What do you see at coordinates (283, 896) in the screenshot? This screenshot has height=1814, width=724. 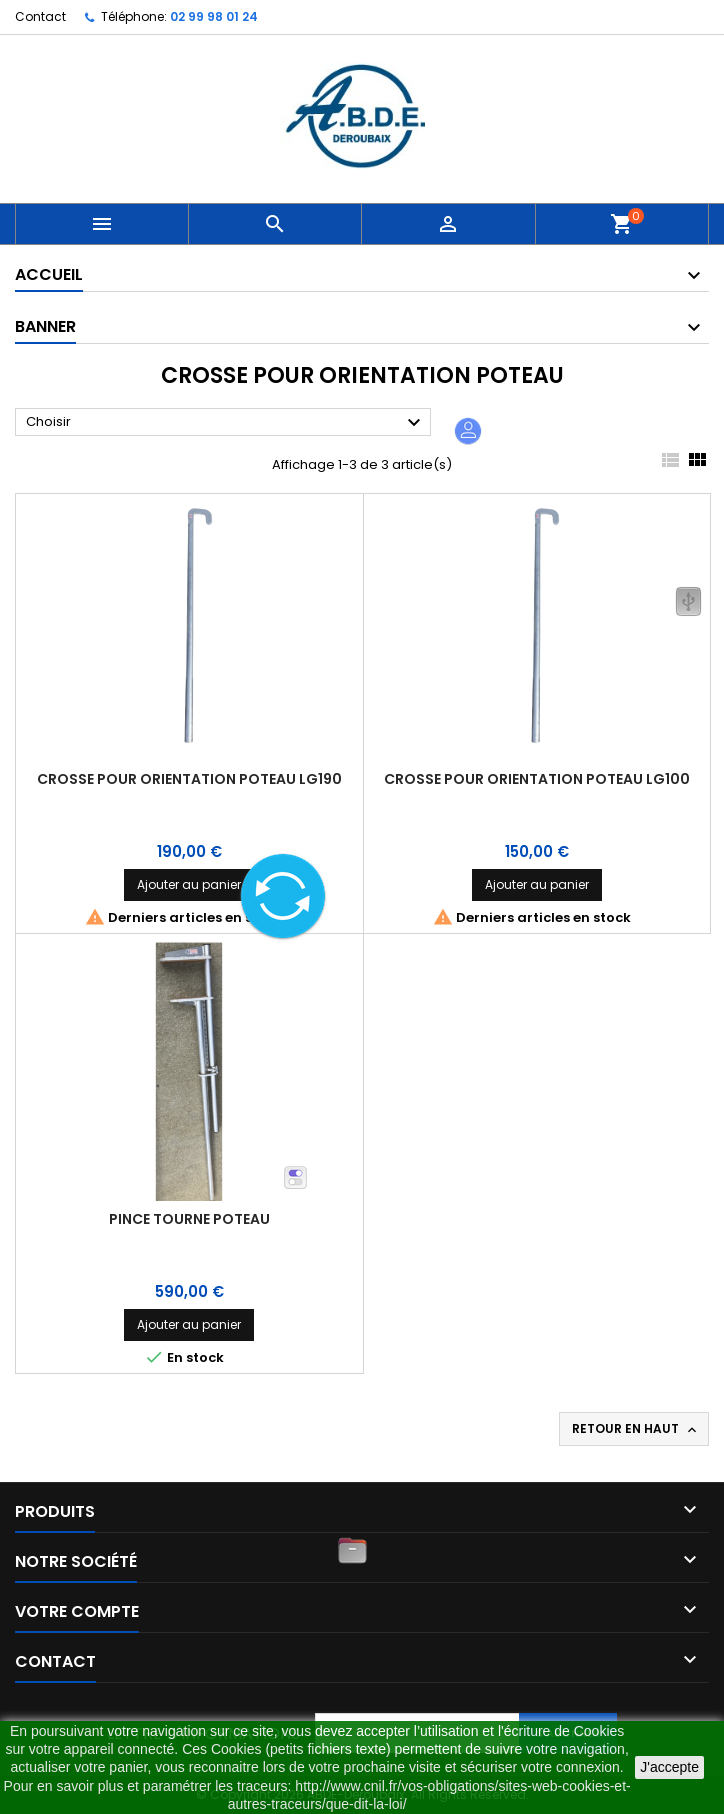 I see `indicates file is syncing with shared folder` at bounding box center [283, 896].